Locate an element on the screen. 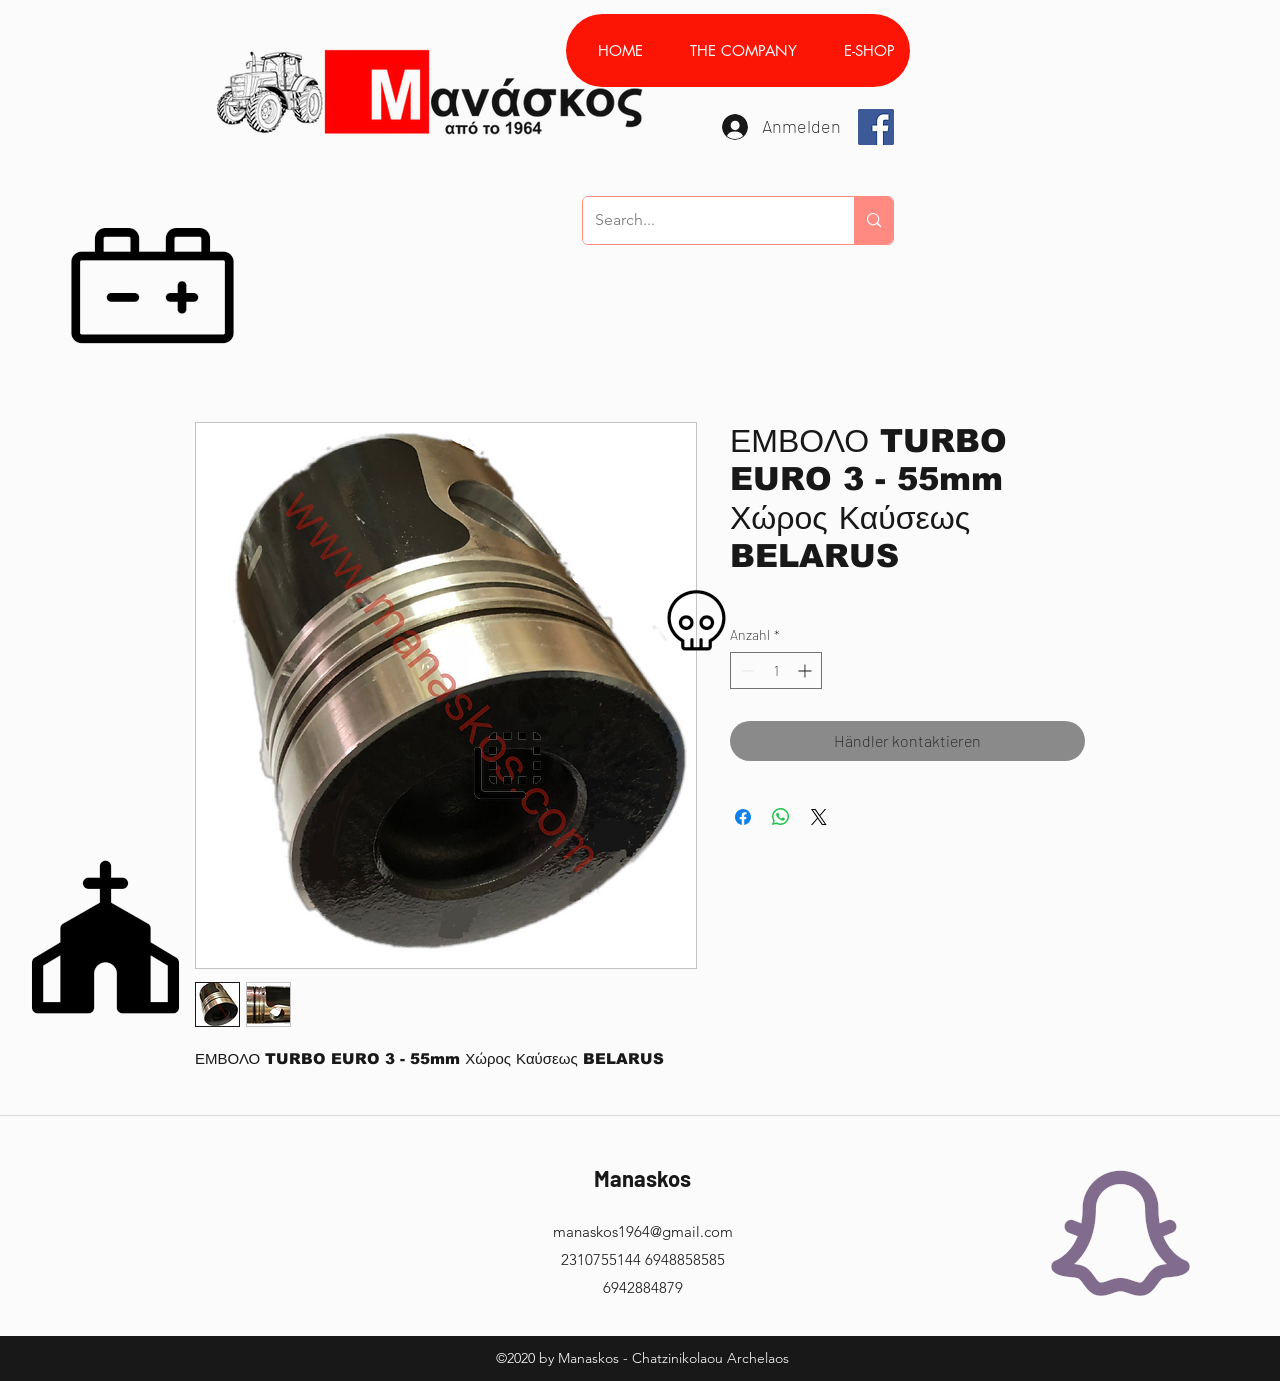  open Snapchat app is located at coordinates (1120, 1235).